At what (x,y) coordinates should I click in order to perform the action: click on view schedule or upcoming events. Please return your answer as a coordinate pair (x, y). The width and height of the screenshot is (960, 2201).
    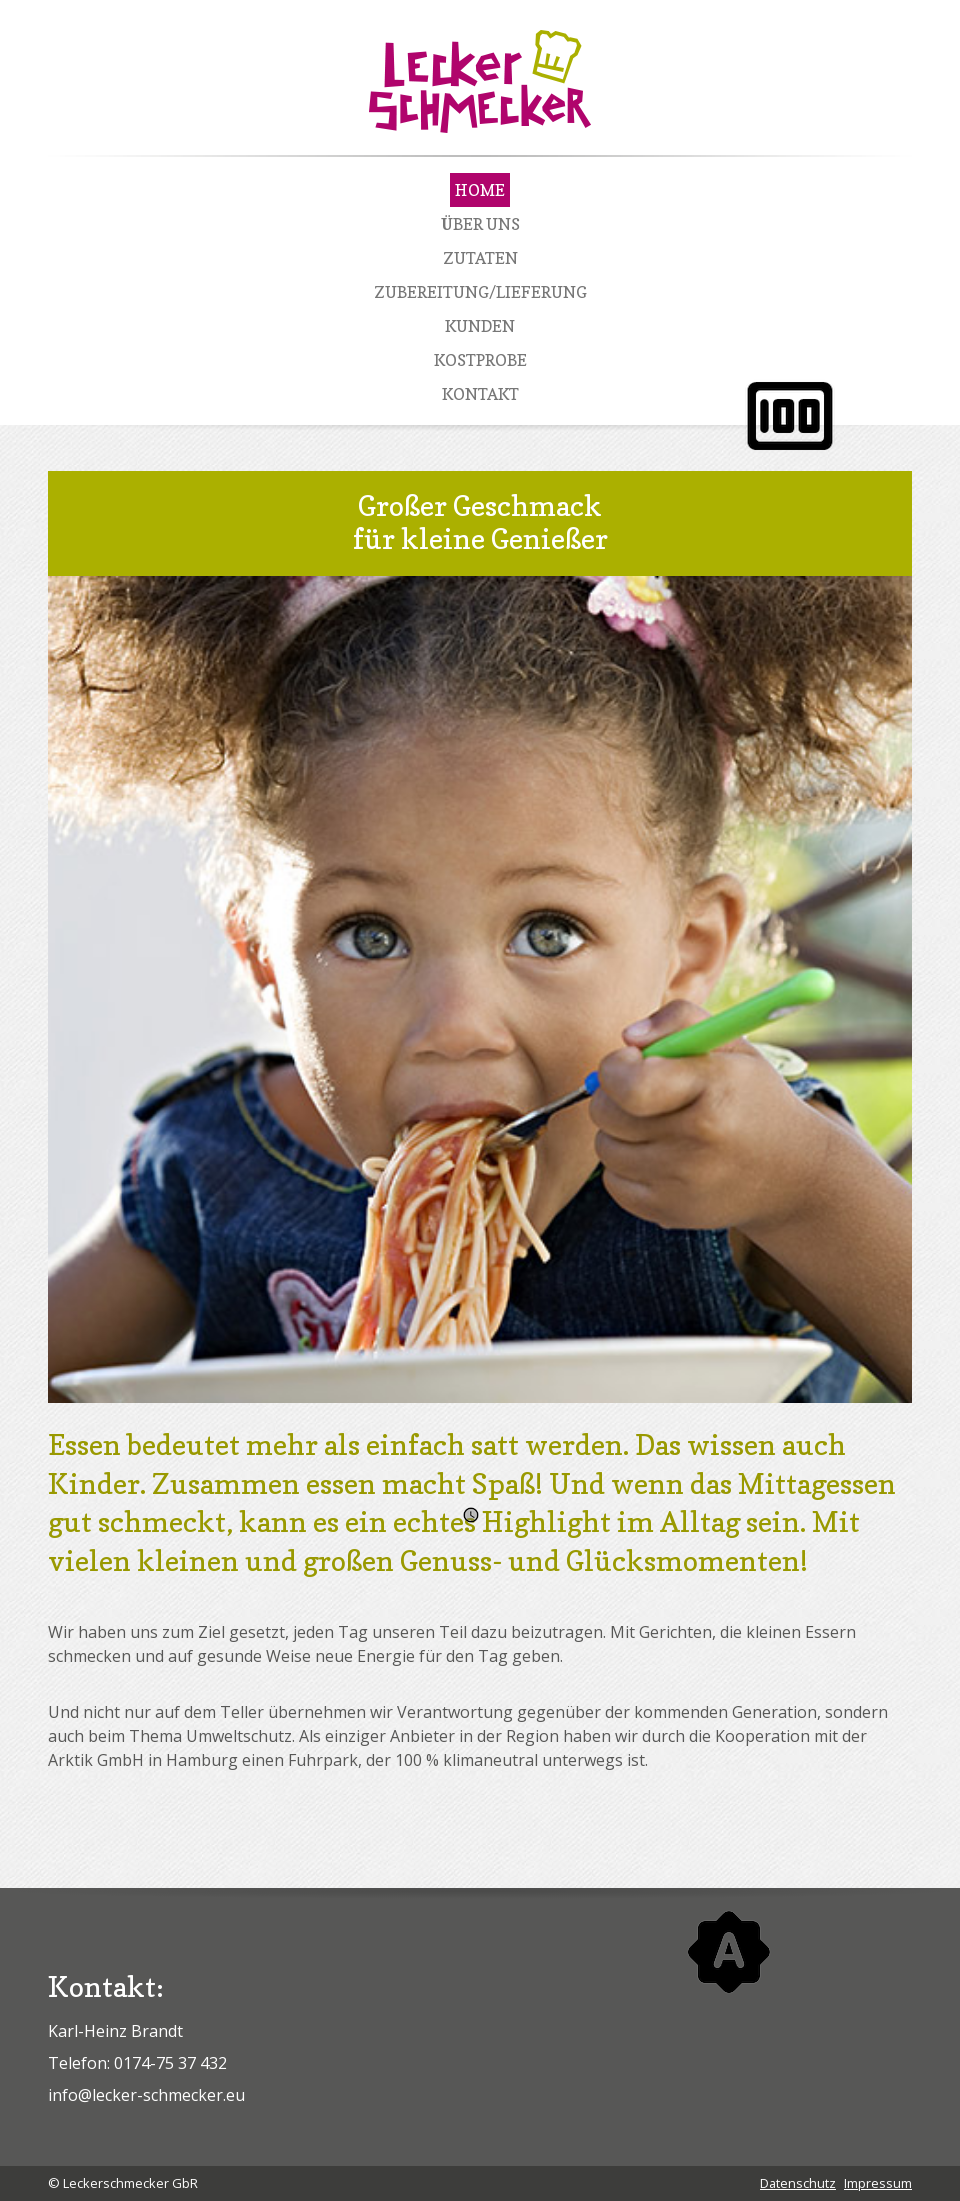
    Looking at the image, I should click on (471, 1515).